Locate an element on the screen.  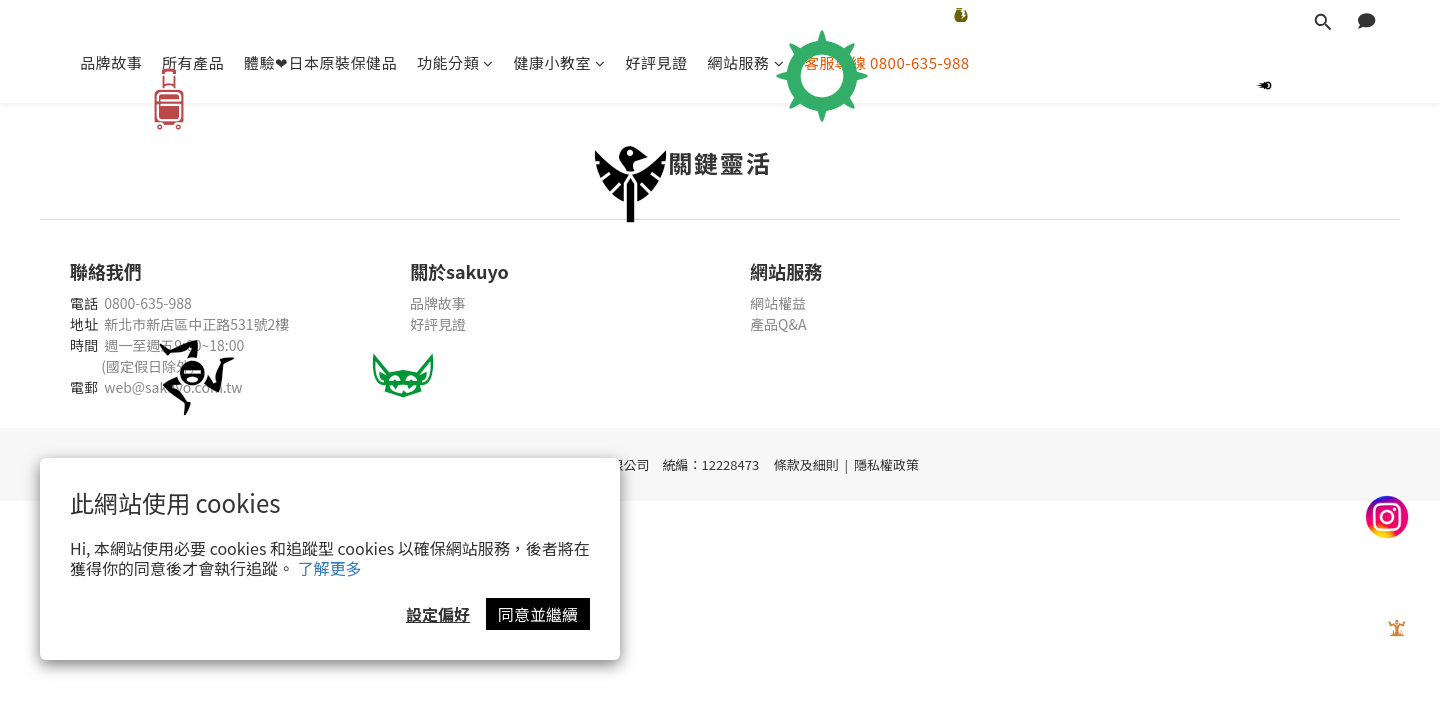
access travel or trip planning features is located at coordinates (169, 99).